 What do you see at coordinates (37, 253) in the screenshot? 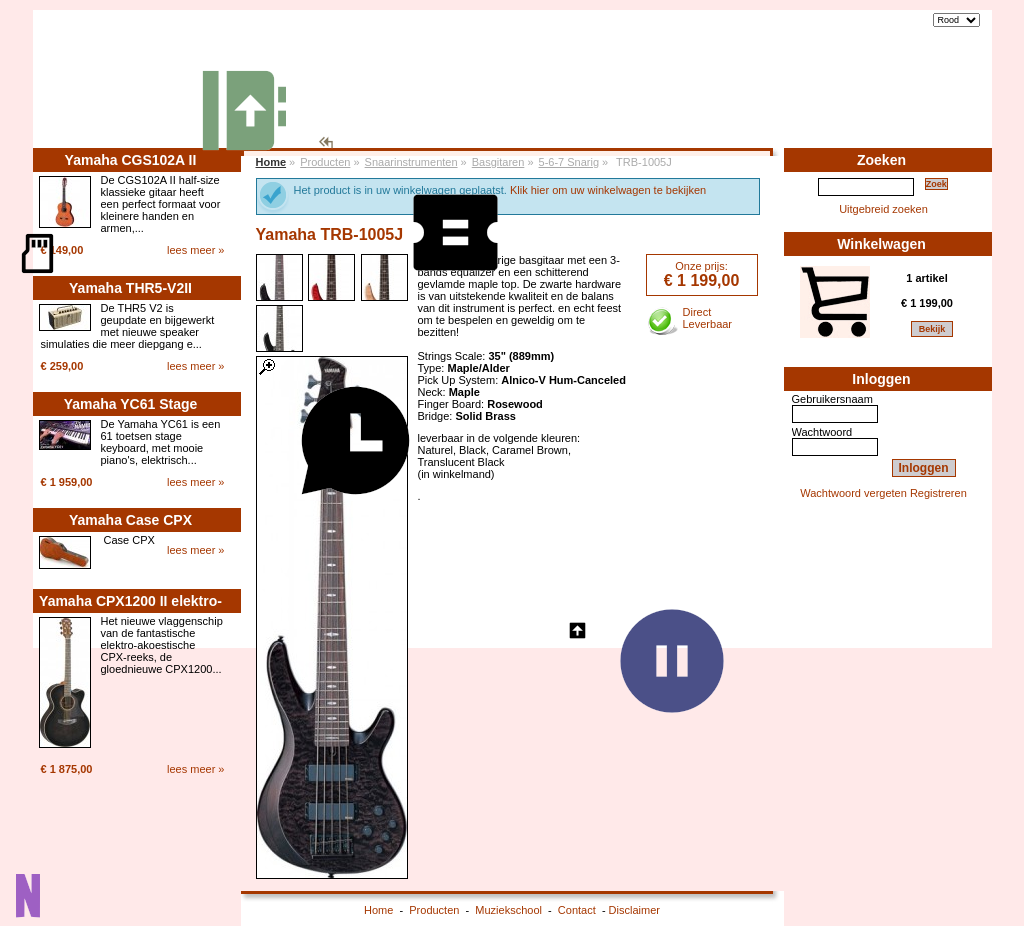
I see `access mini sd card storage` at bounding box center [37, 253].